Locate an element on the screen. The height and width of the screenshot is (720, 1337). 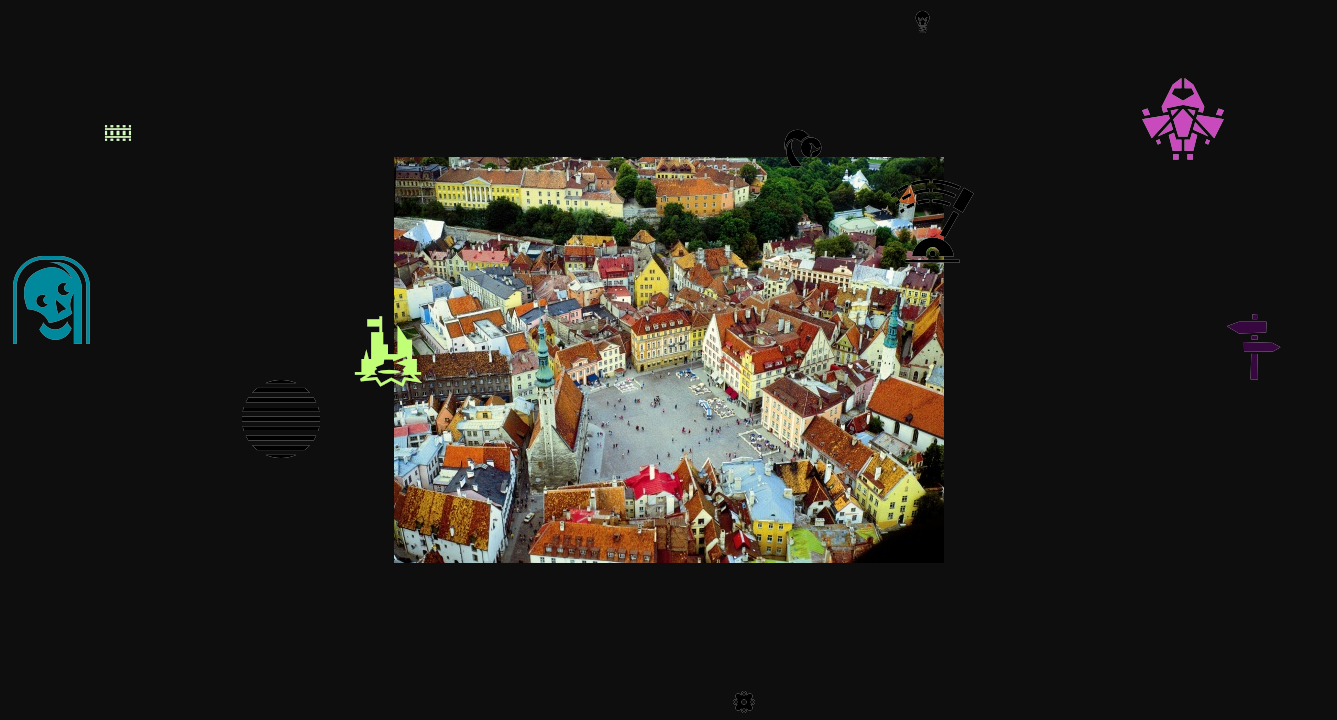
capture or claim a territory is located at coordinates (388, 351).